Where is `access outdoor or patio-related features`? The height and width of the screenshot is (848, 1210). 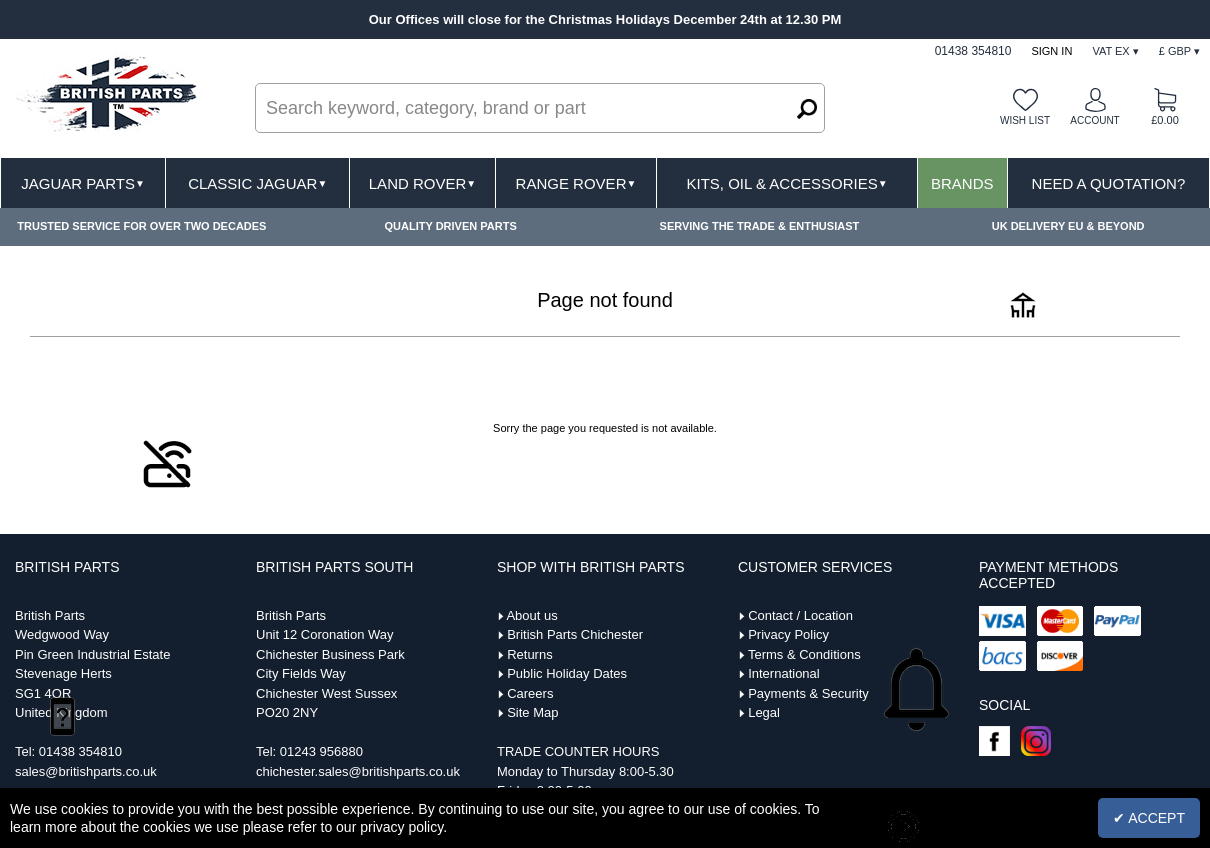 access outdoor or patio-related features is located at coordinates (1023, 305).